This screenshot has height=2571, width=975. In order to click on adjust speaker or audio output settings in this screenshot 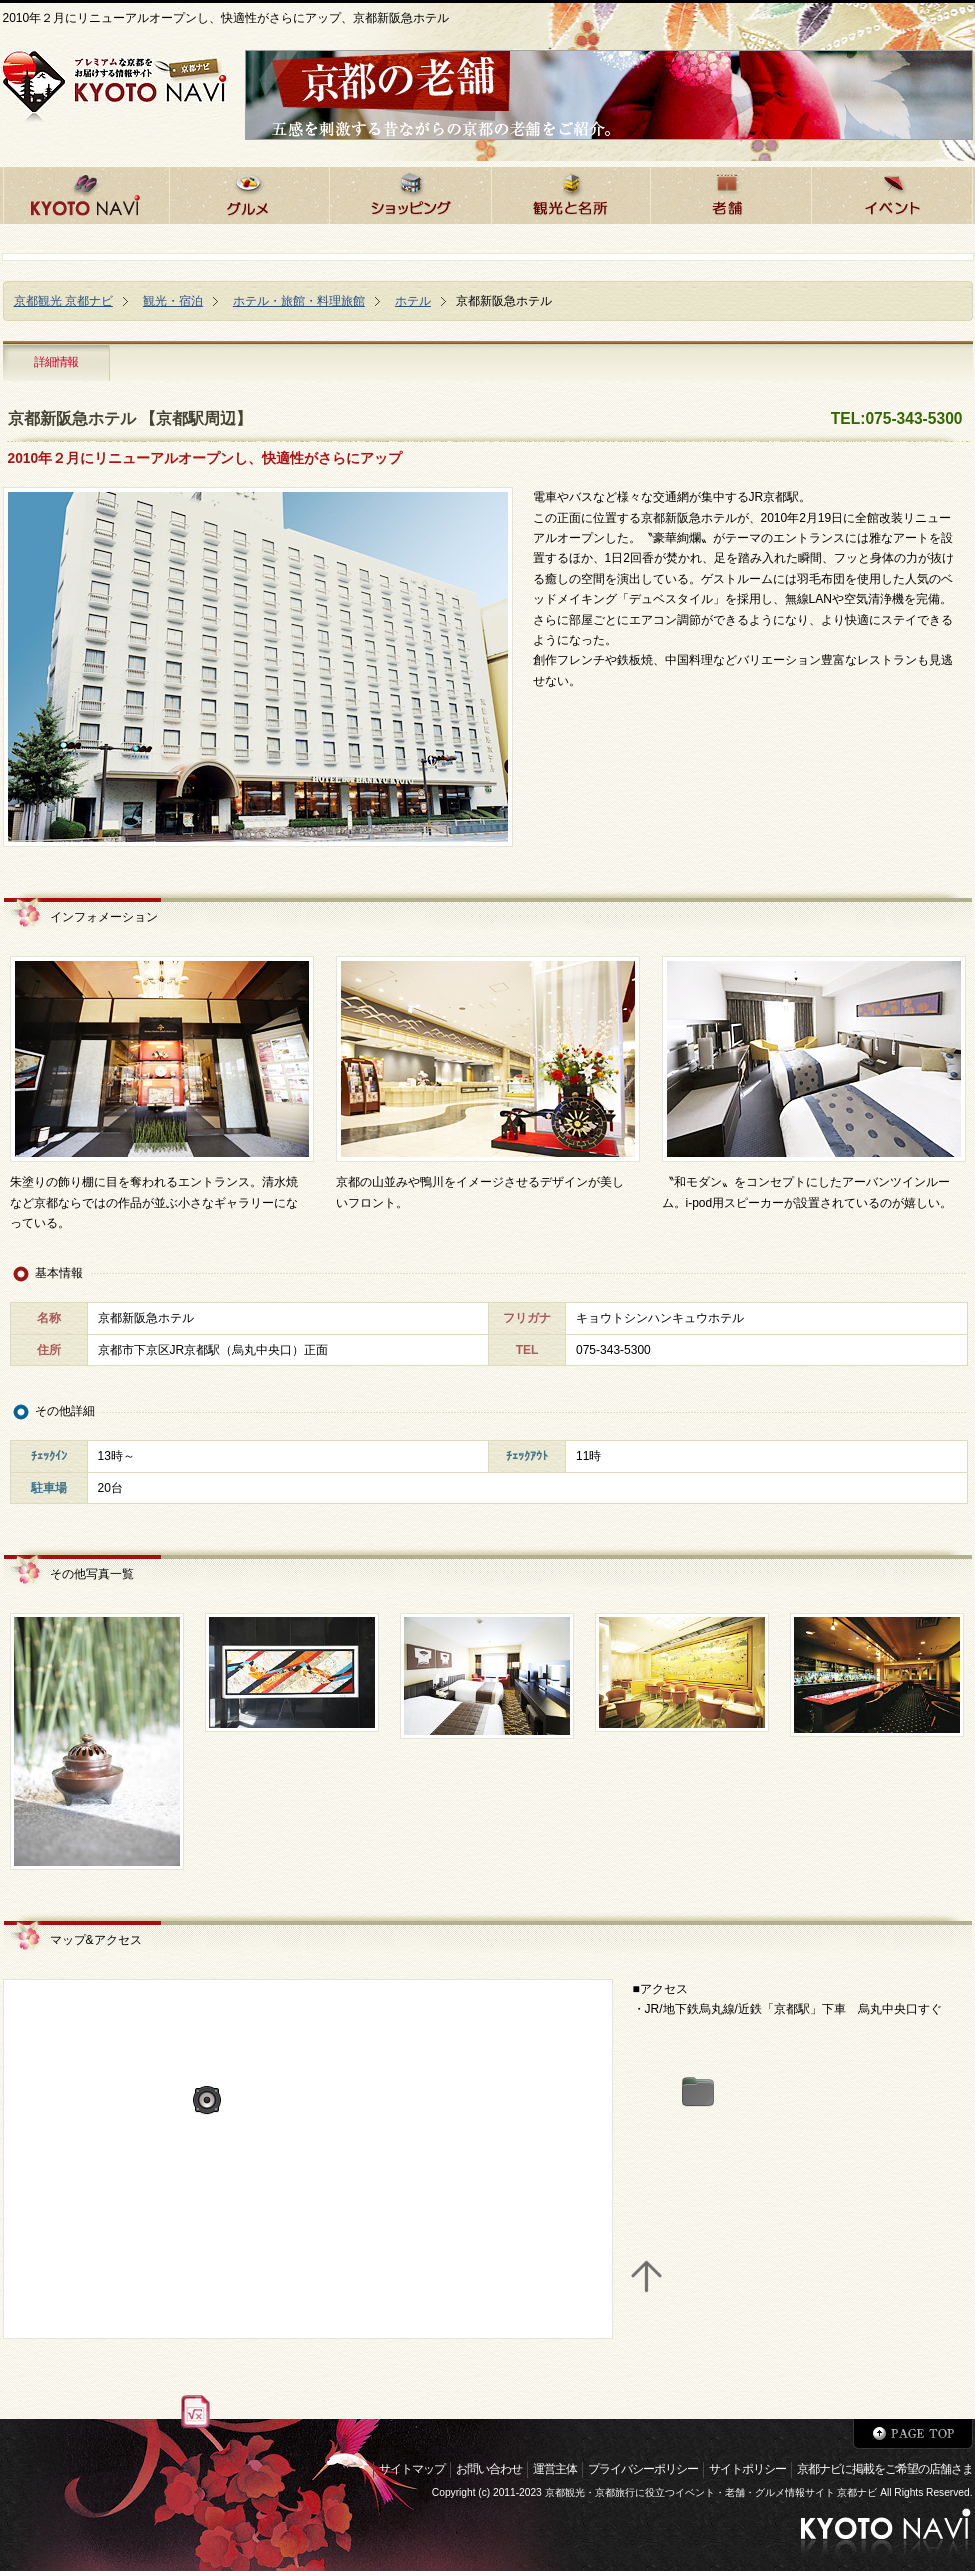, I will do `click(207, 2100)`.